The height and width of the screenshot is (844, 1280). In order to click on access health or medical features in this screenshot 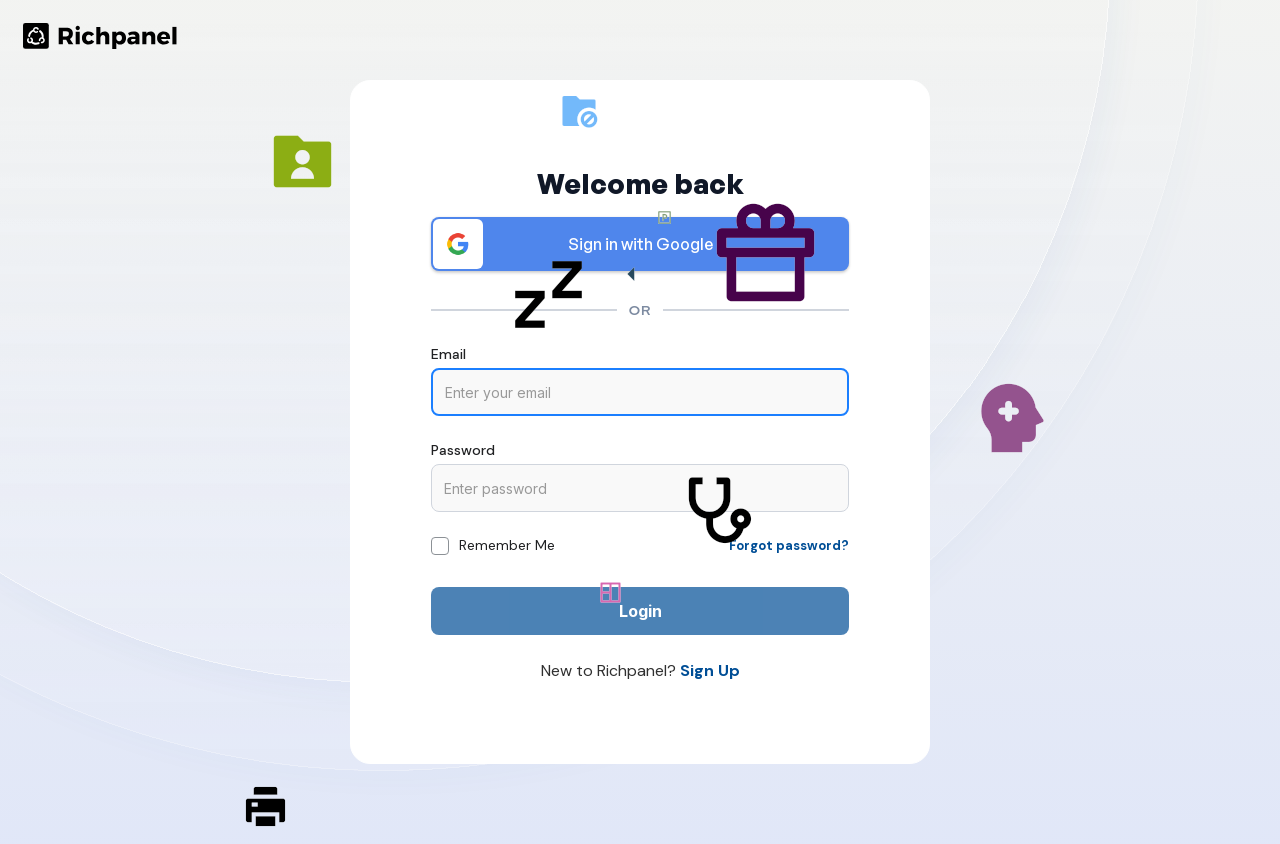, I will do `click(716, 508)`.